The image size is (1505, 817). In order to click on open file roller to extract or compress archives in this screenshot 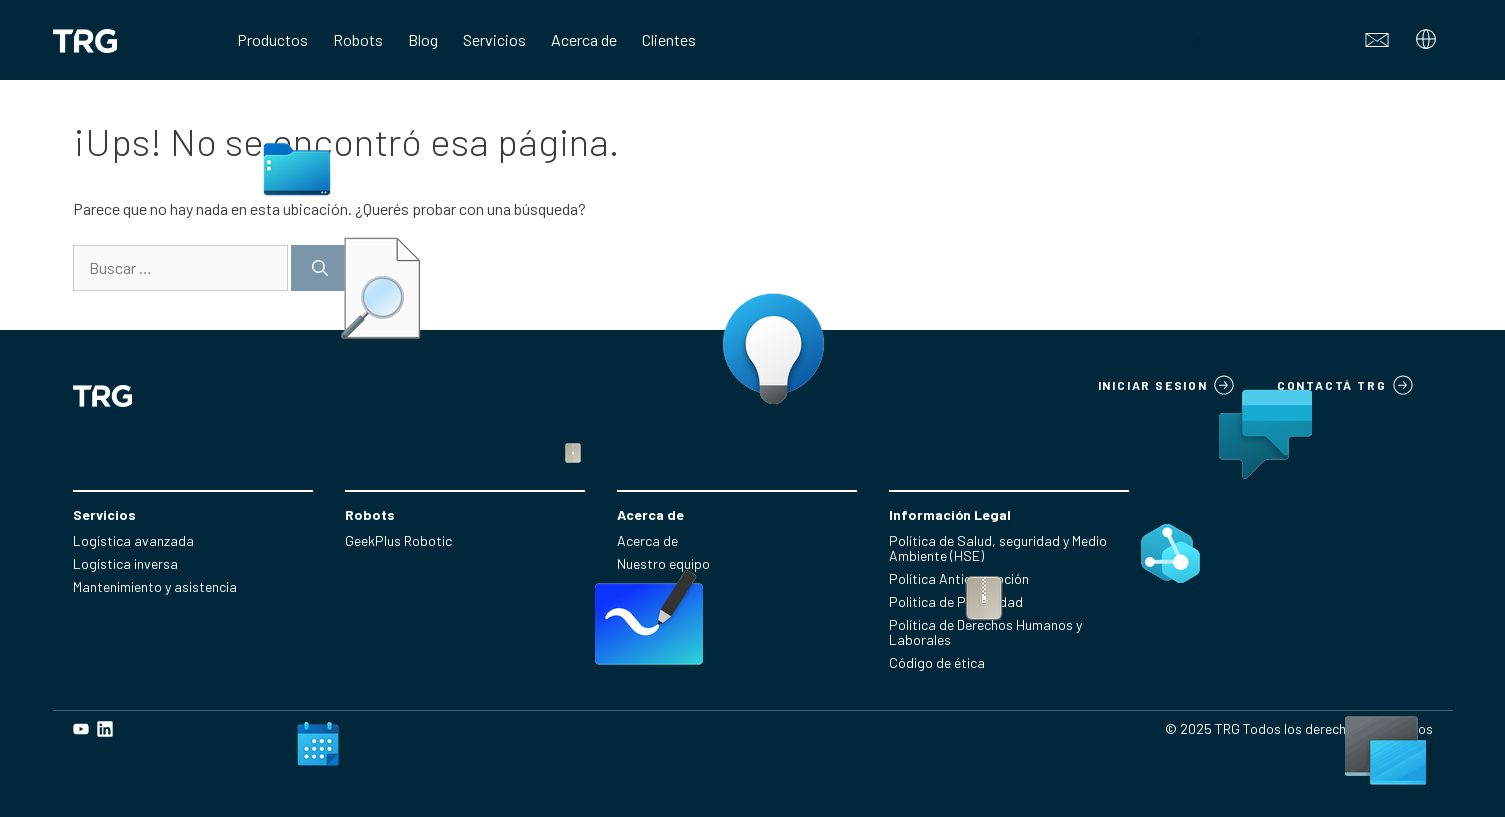, I will do `click(573, 453)`.